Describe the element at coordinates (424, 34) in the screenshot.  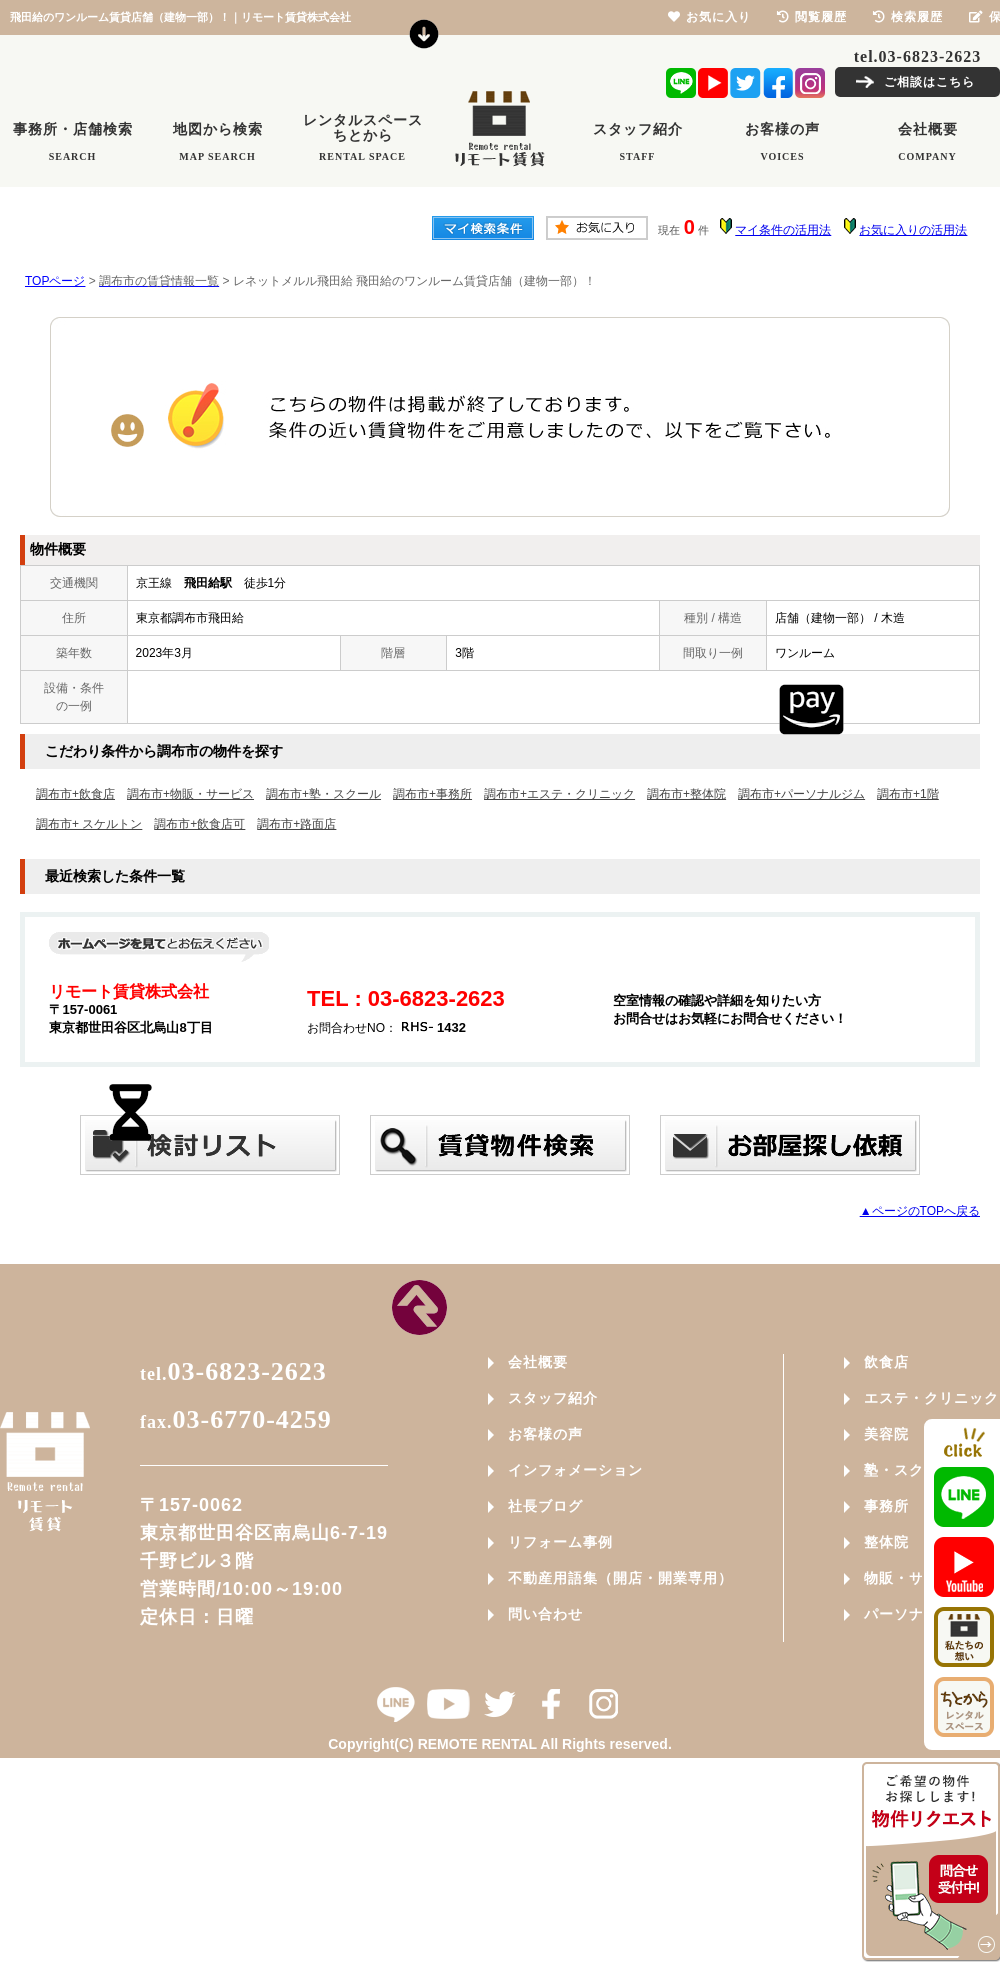
I see `download file or content` at that location.